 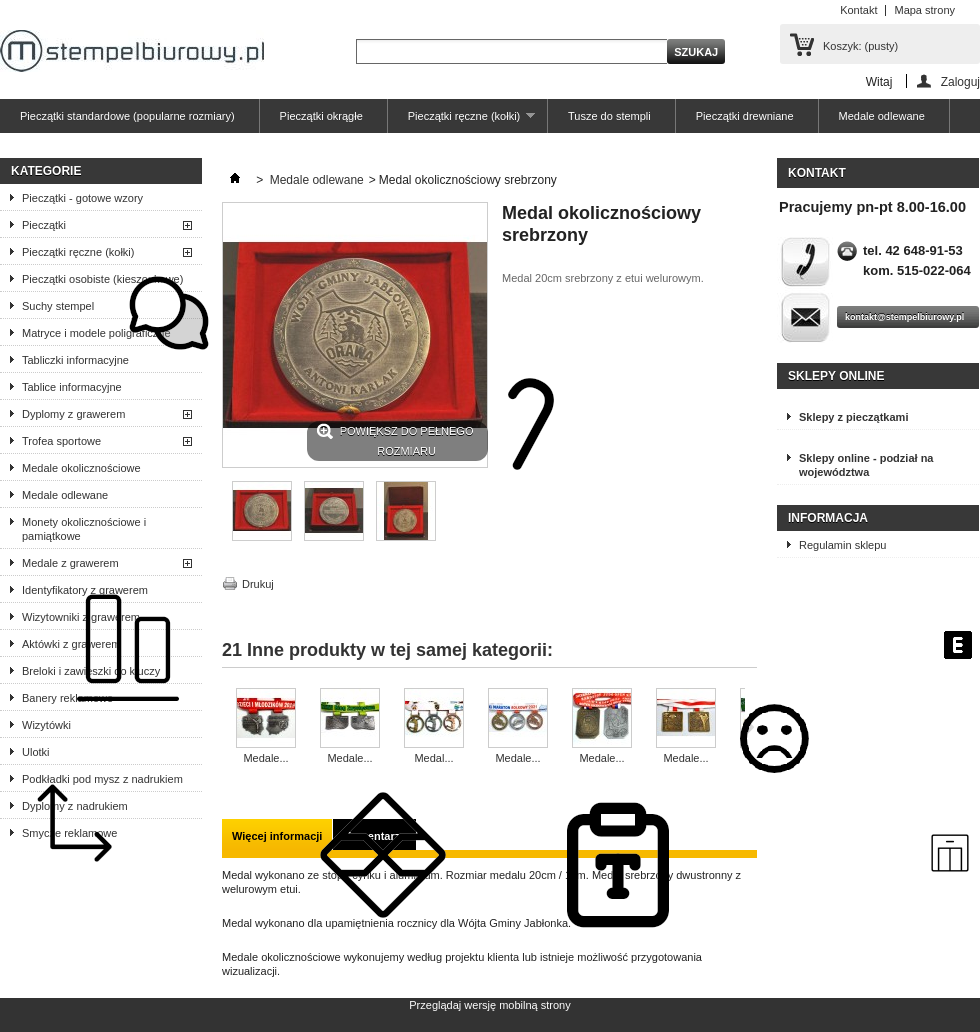 I want to click on vector path or directional control point, so click(x=71, y=821).